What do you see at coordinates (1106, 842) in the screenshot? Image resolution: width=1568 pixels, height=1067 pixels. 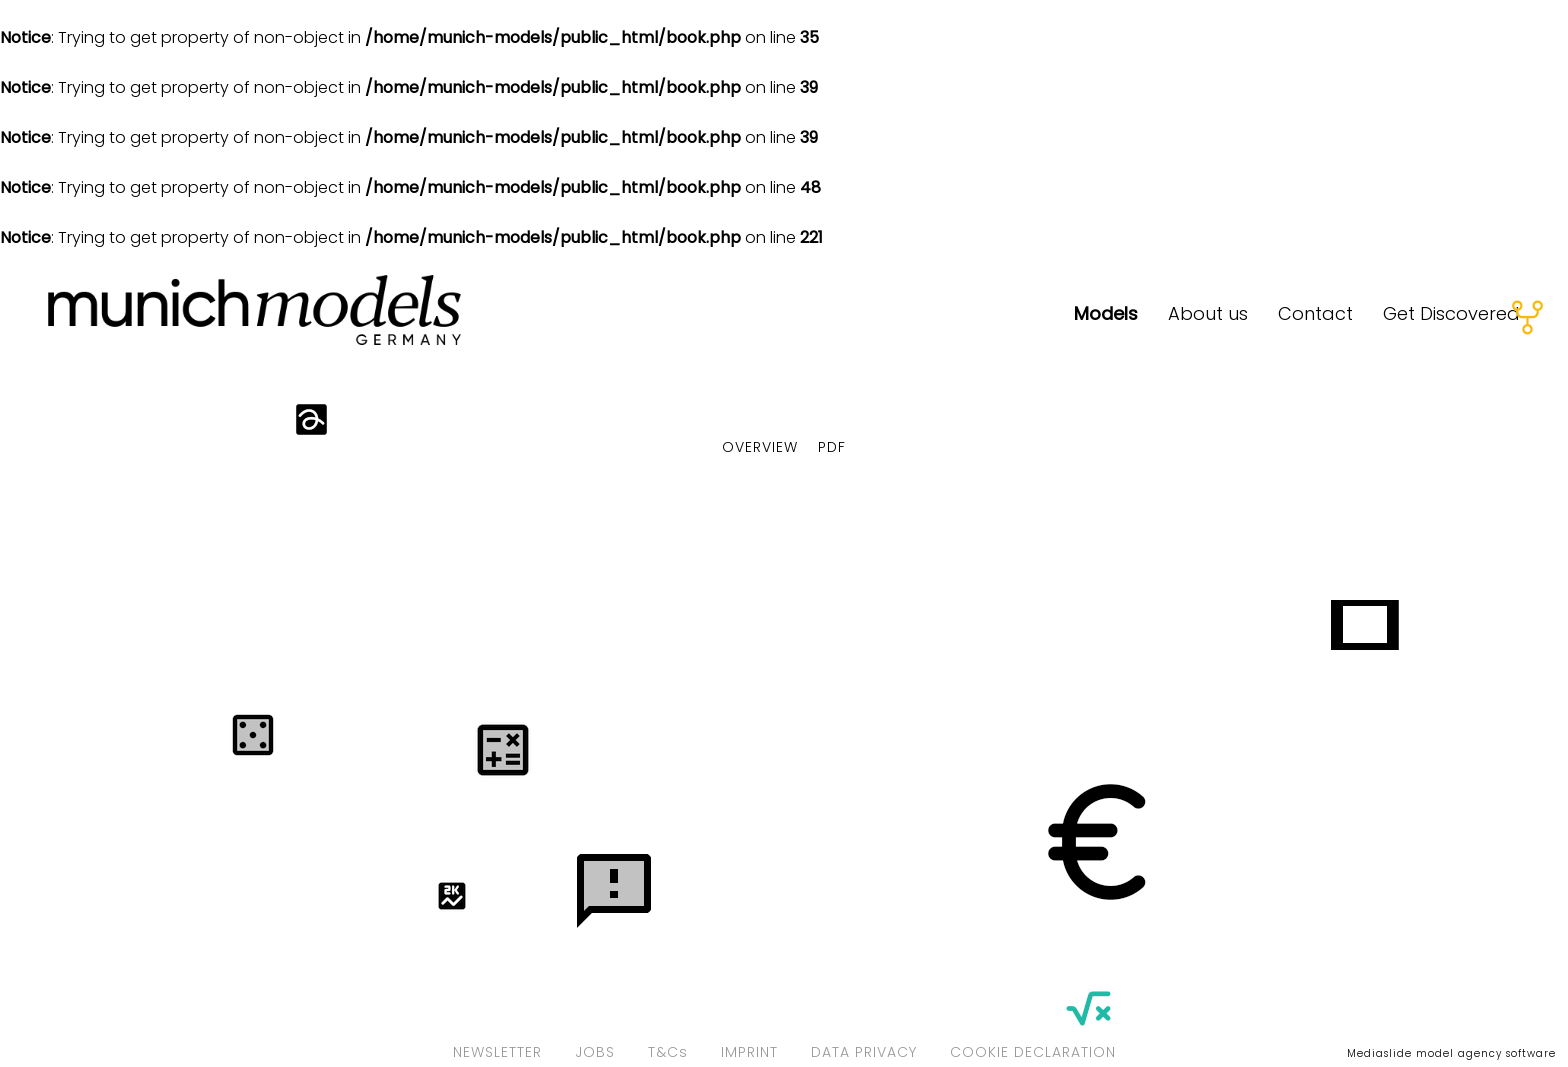 I see `view price in euros` at bounding box center [1106, 842].